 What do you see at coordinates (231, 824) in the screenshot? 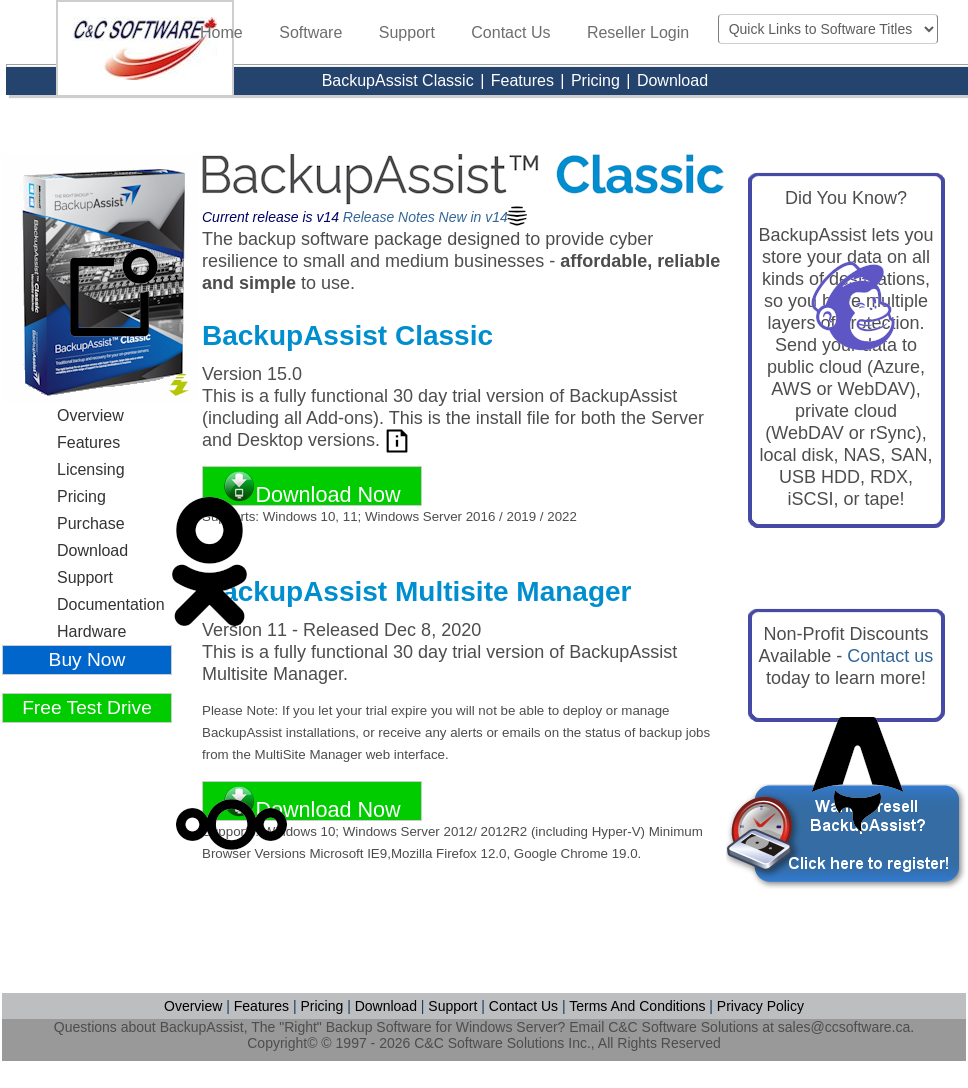
I see `open nextcloud app` at bounding box center [231, 824].